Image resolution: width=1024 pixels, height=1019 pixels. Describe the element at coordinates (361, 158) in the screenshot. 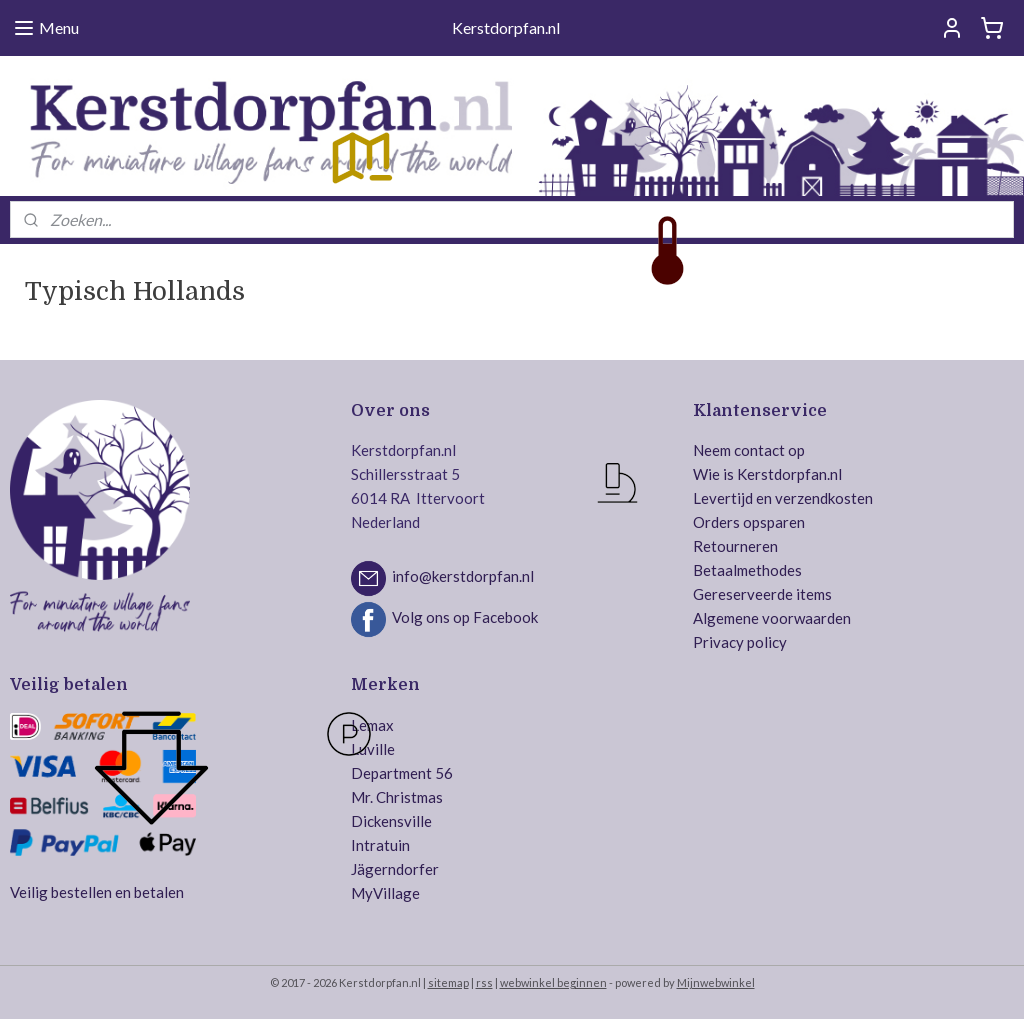

I see `remove a location from the map` at that location.